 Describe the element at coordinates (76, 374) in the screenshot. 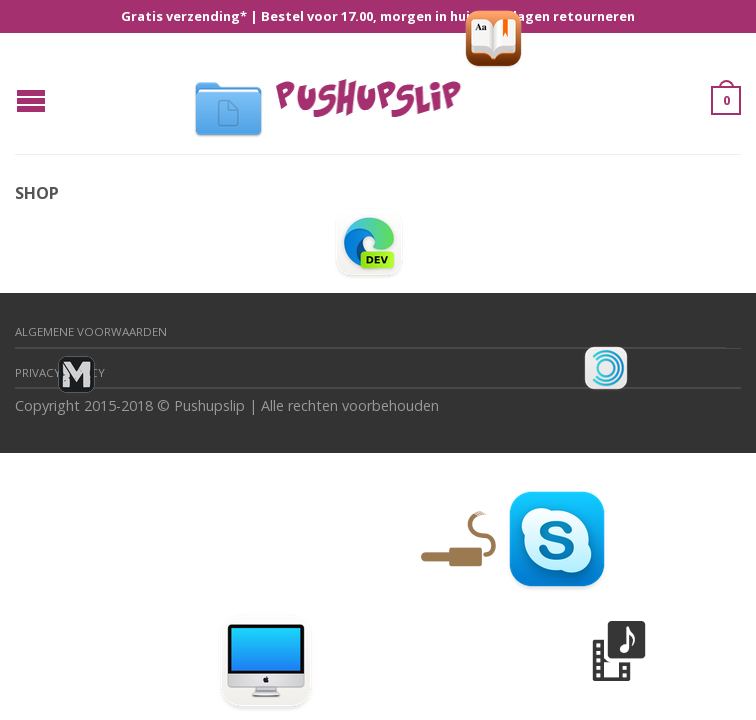

I see `launch metro exodus game` at that location.